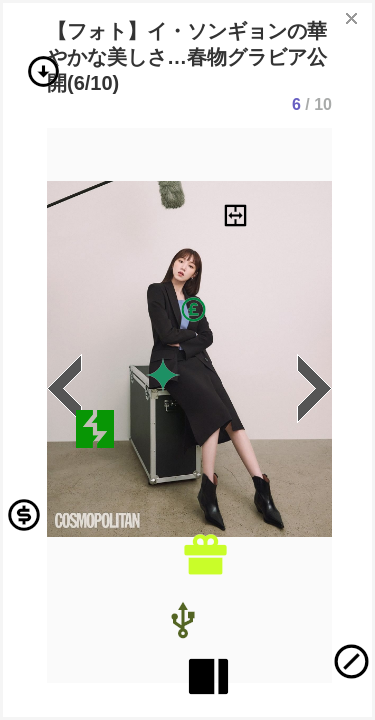 Image resolution: width=375 pixels, height=720 pixels. What do you see at coordinates (95, 429) in the screenshot?
I see `visit portswigger website or resources` at bounding box center [95, 429].